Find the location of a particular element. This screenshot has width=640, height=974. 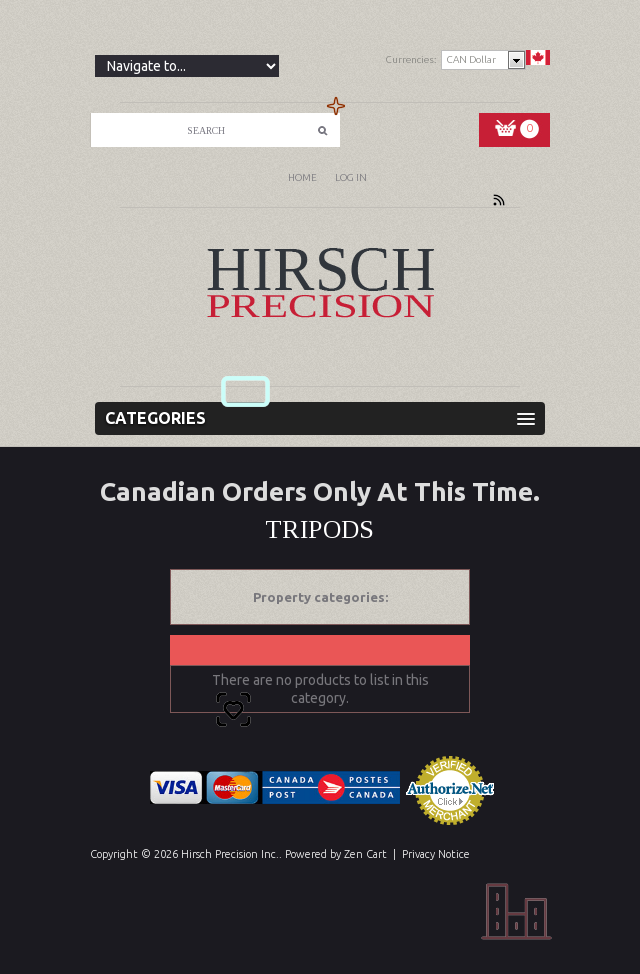

view city or urban locations is located at coordinates (516, 911).